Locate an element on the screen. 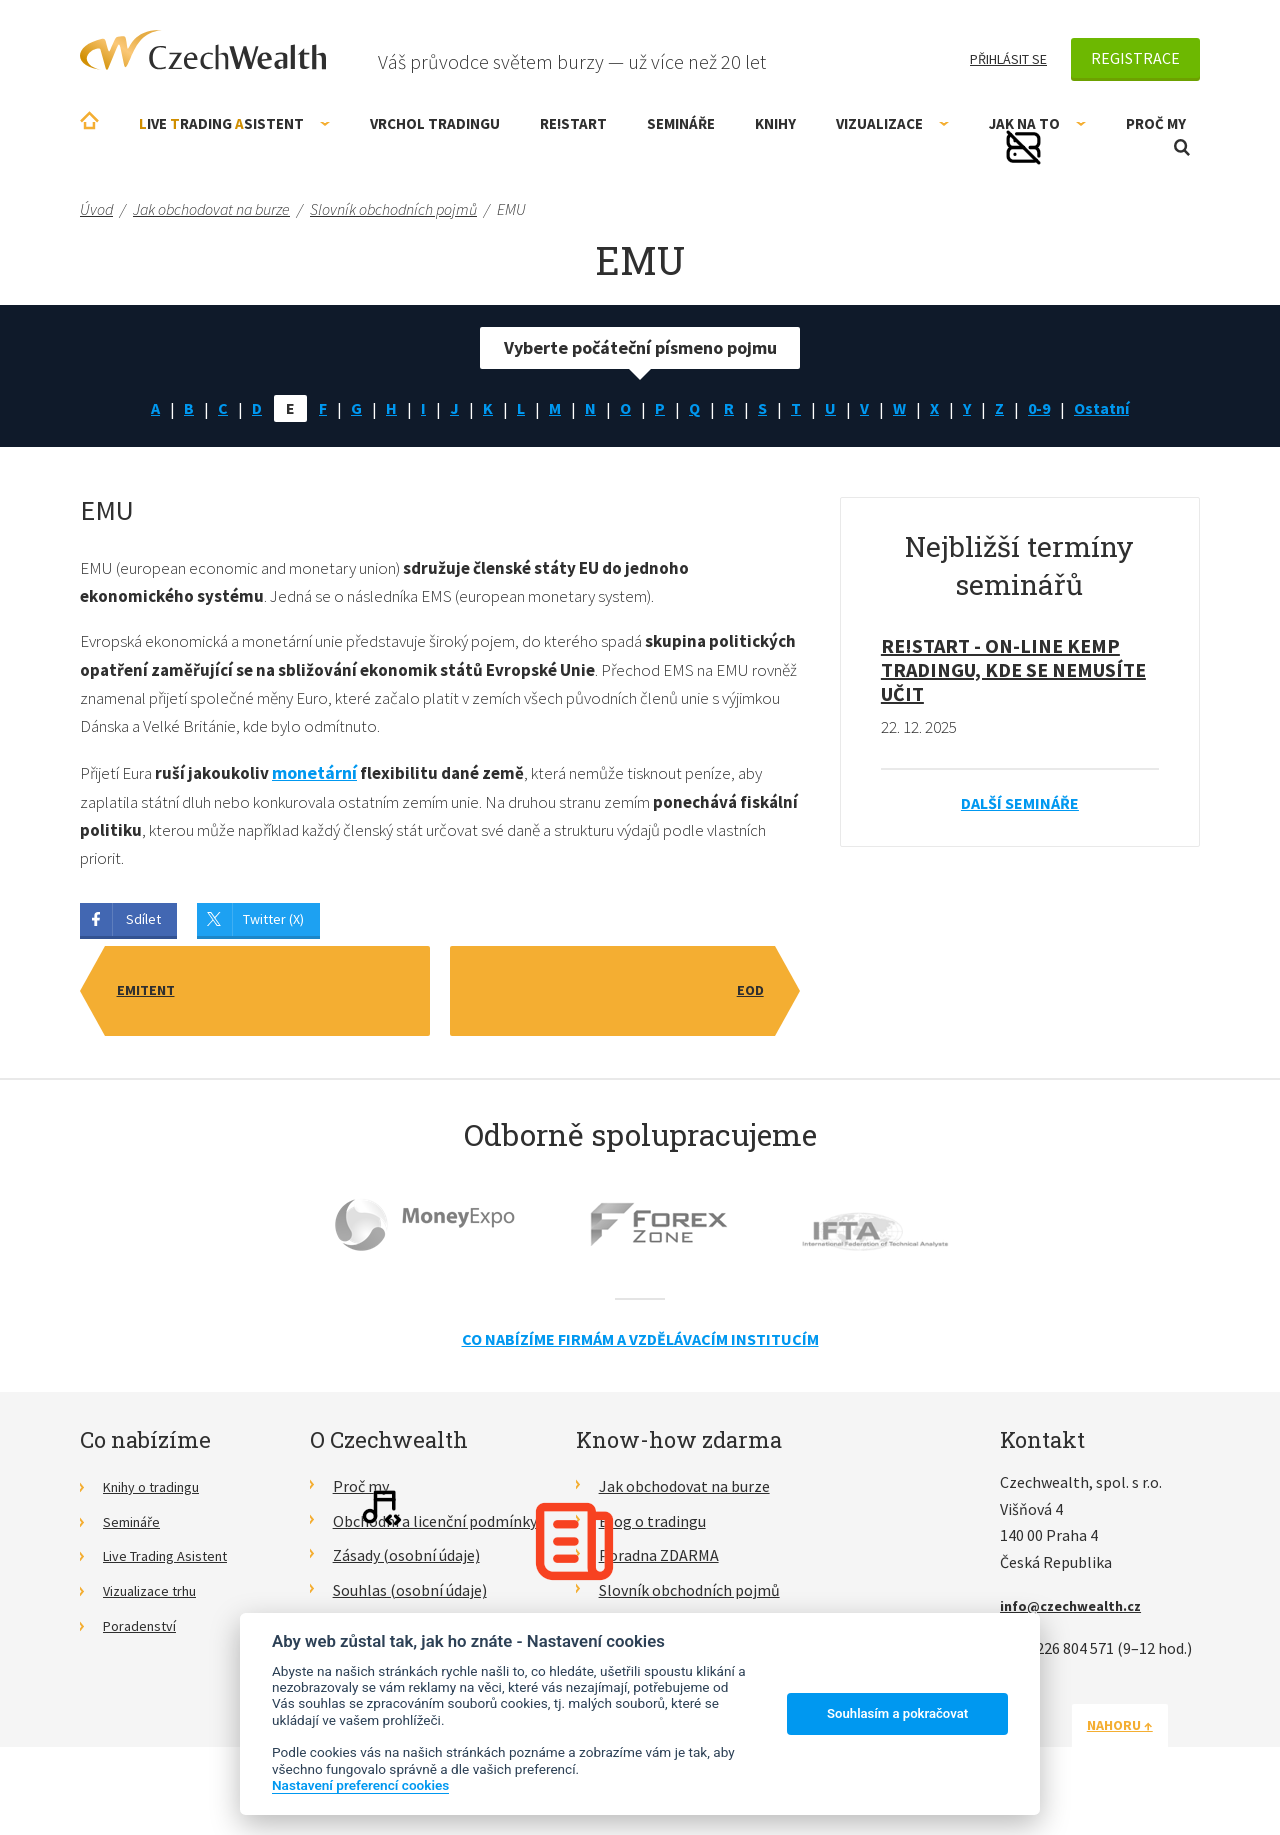 This screenshot has width=1280, height=1835. access music coding or audio development tools is located at coordinates (381, 1507).